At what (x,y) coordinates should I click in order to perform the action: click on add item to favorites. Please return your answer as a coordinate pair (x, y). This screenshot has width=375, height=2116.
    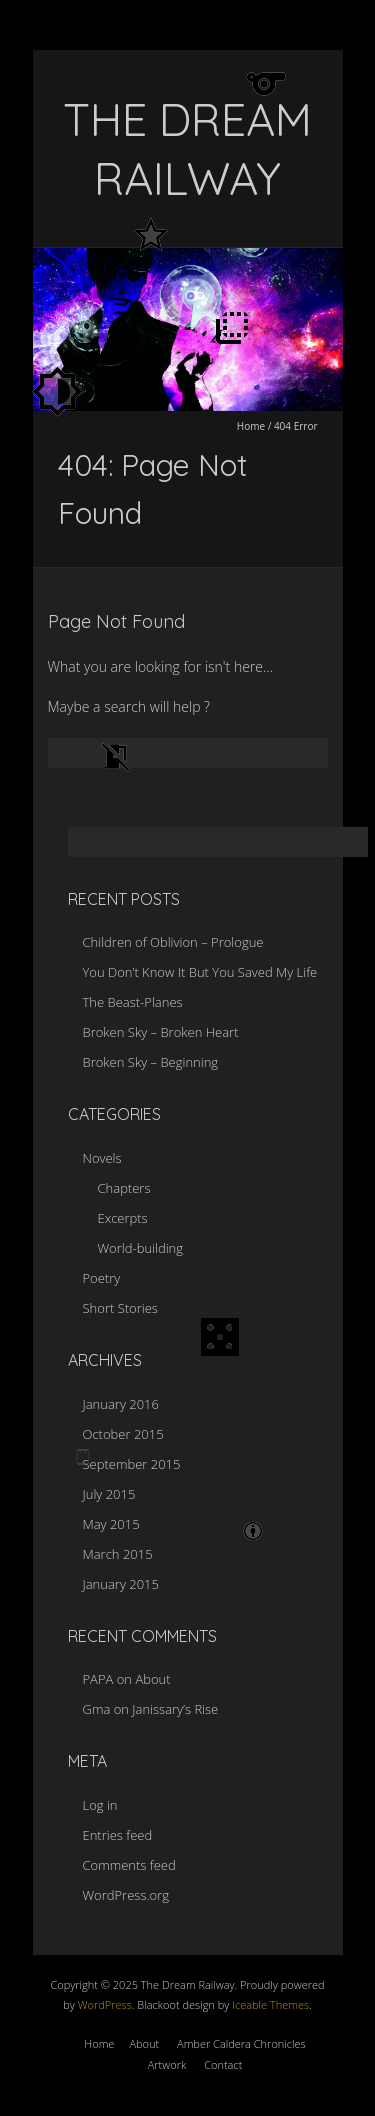
    Looking at the image, I should click on (151, 235).